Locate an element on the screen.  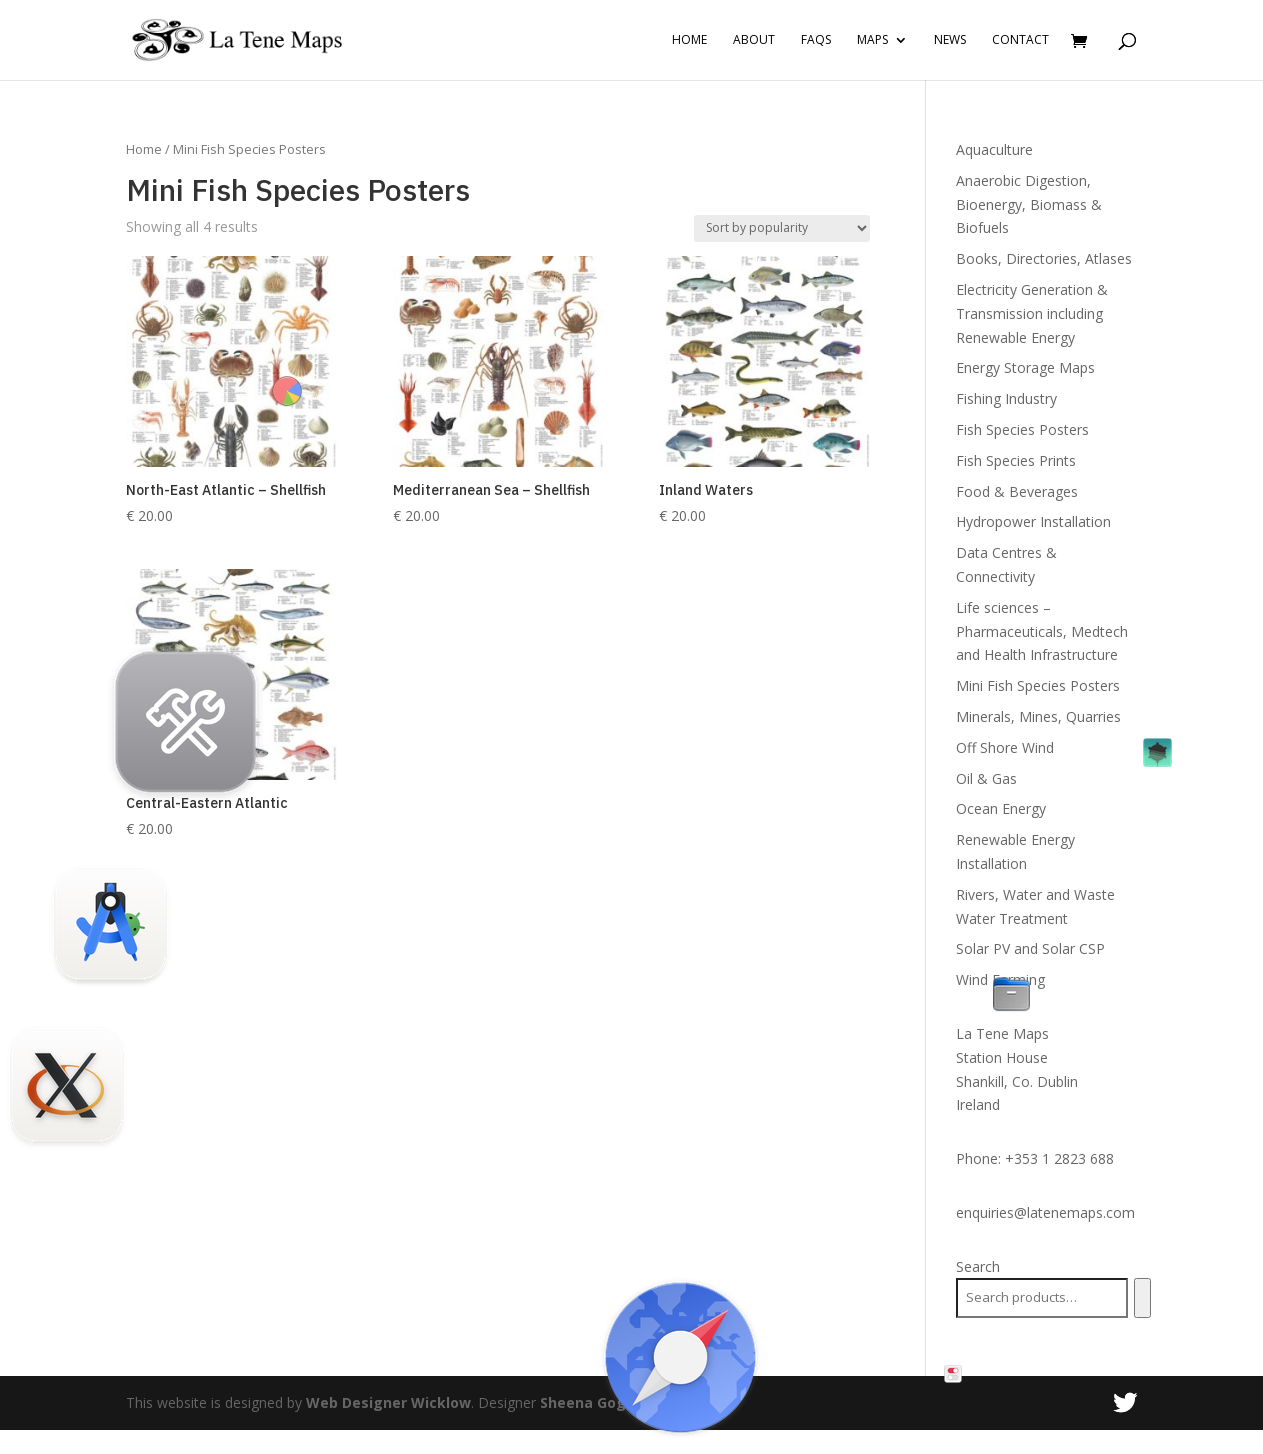
open system settings or preferences is located at coordinates (953, 1374).